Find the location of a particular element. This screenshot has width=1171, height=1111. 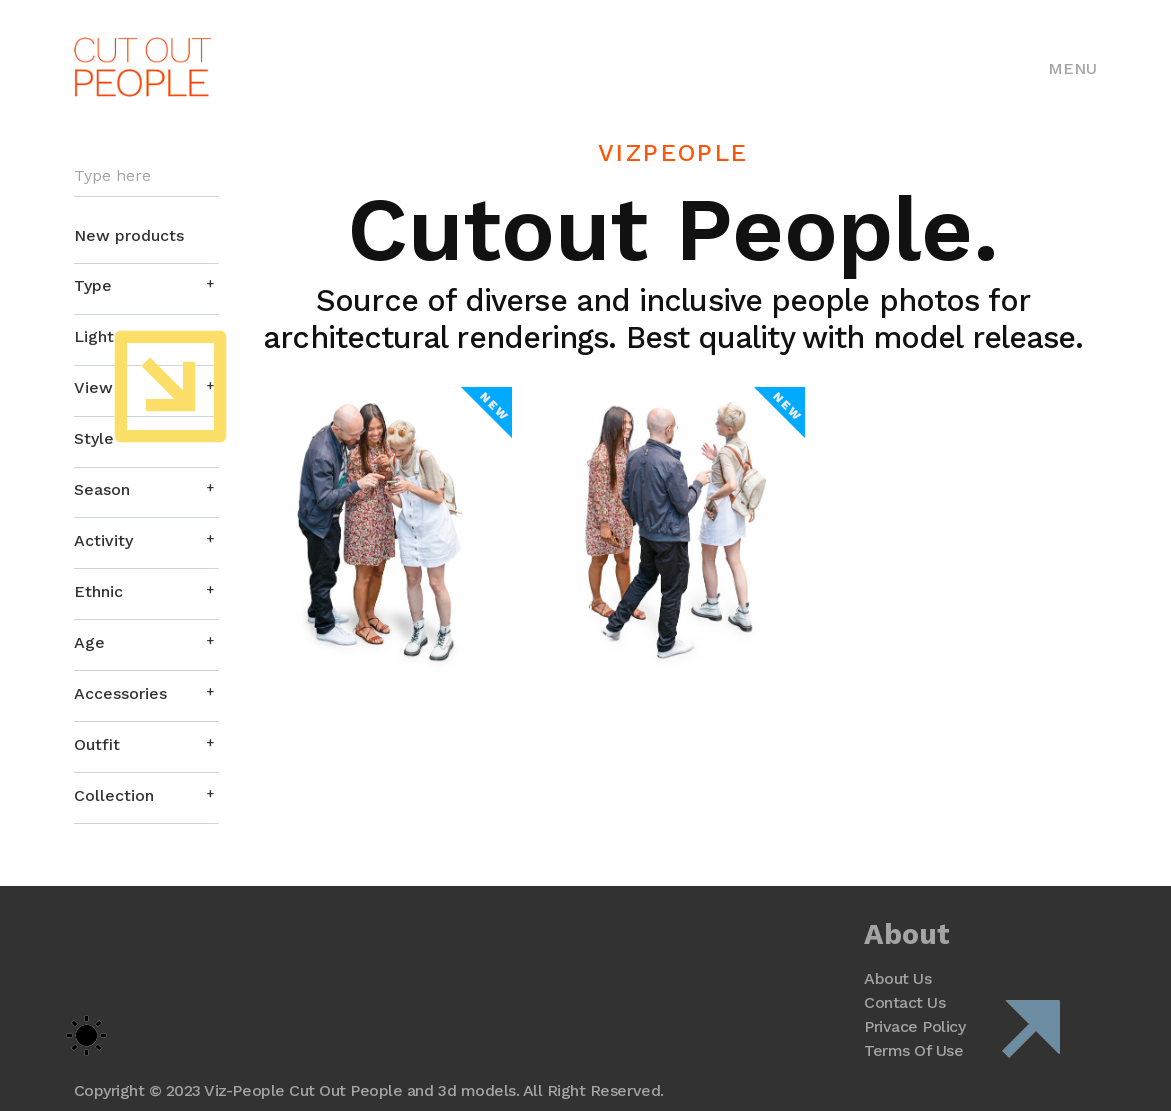

navigate to the next section below is located at coordinates (170, 386).